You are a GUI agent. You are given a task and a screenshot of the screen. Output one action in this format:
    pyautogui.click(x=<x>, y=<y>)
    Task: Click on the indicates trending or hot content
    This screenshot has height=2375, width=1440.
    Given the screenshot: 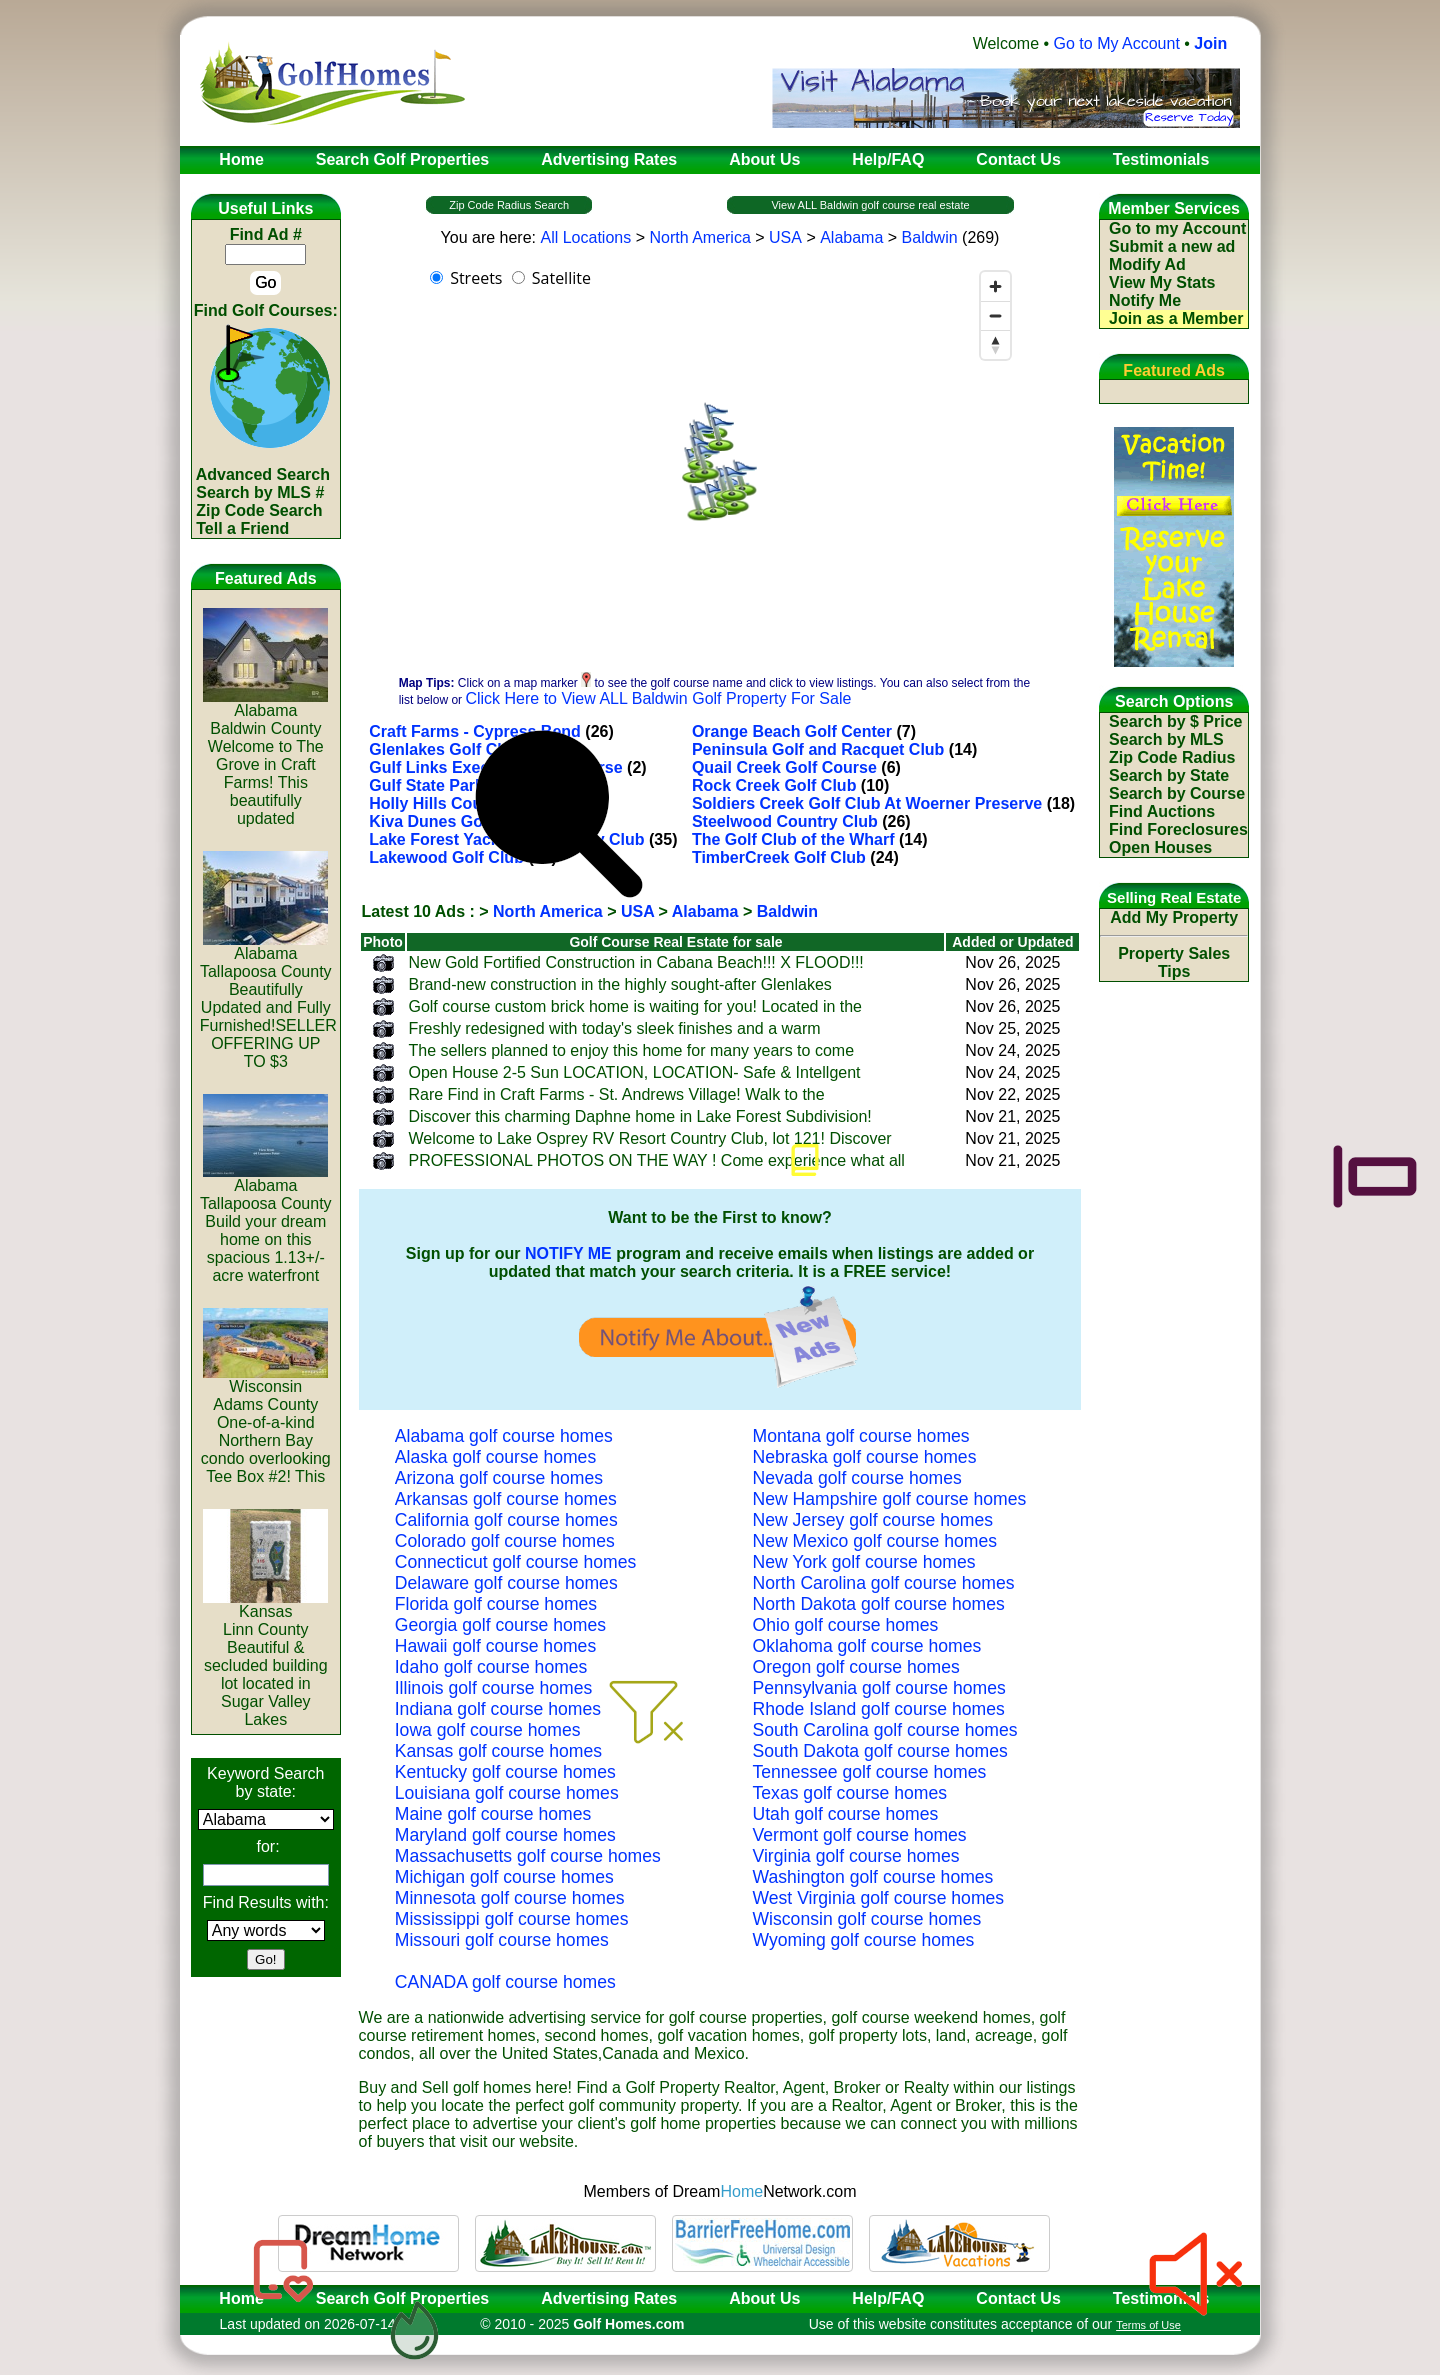 What is the action you would take?
    pyautogui.click(x=414, y=2331)
    